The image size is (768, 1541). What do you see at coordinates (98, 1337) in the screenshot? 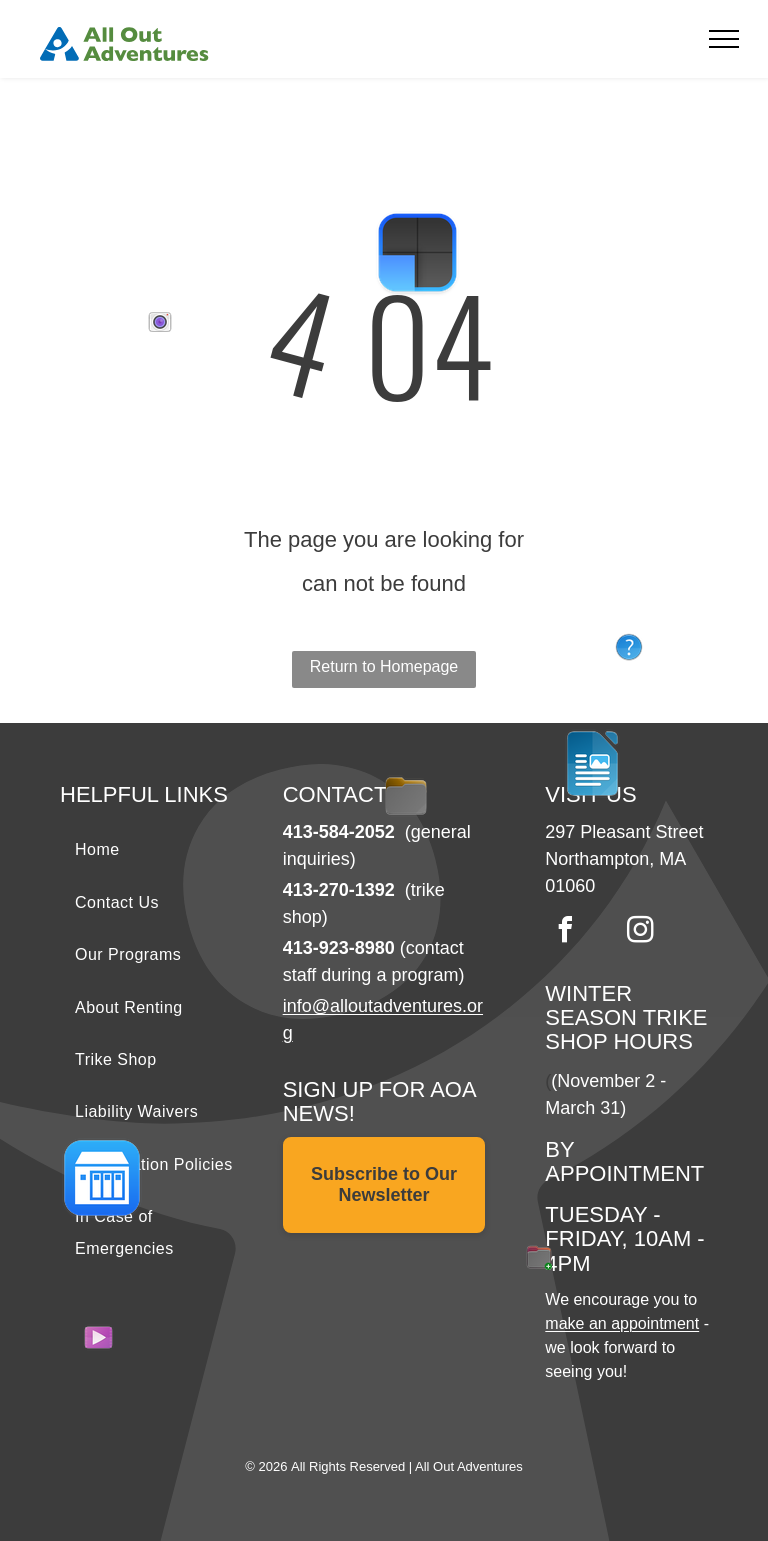
I see `open celluloid media player` at bounding box center [98, 1337].